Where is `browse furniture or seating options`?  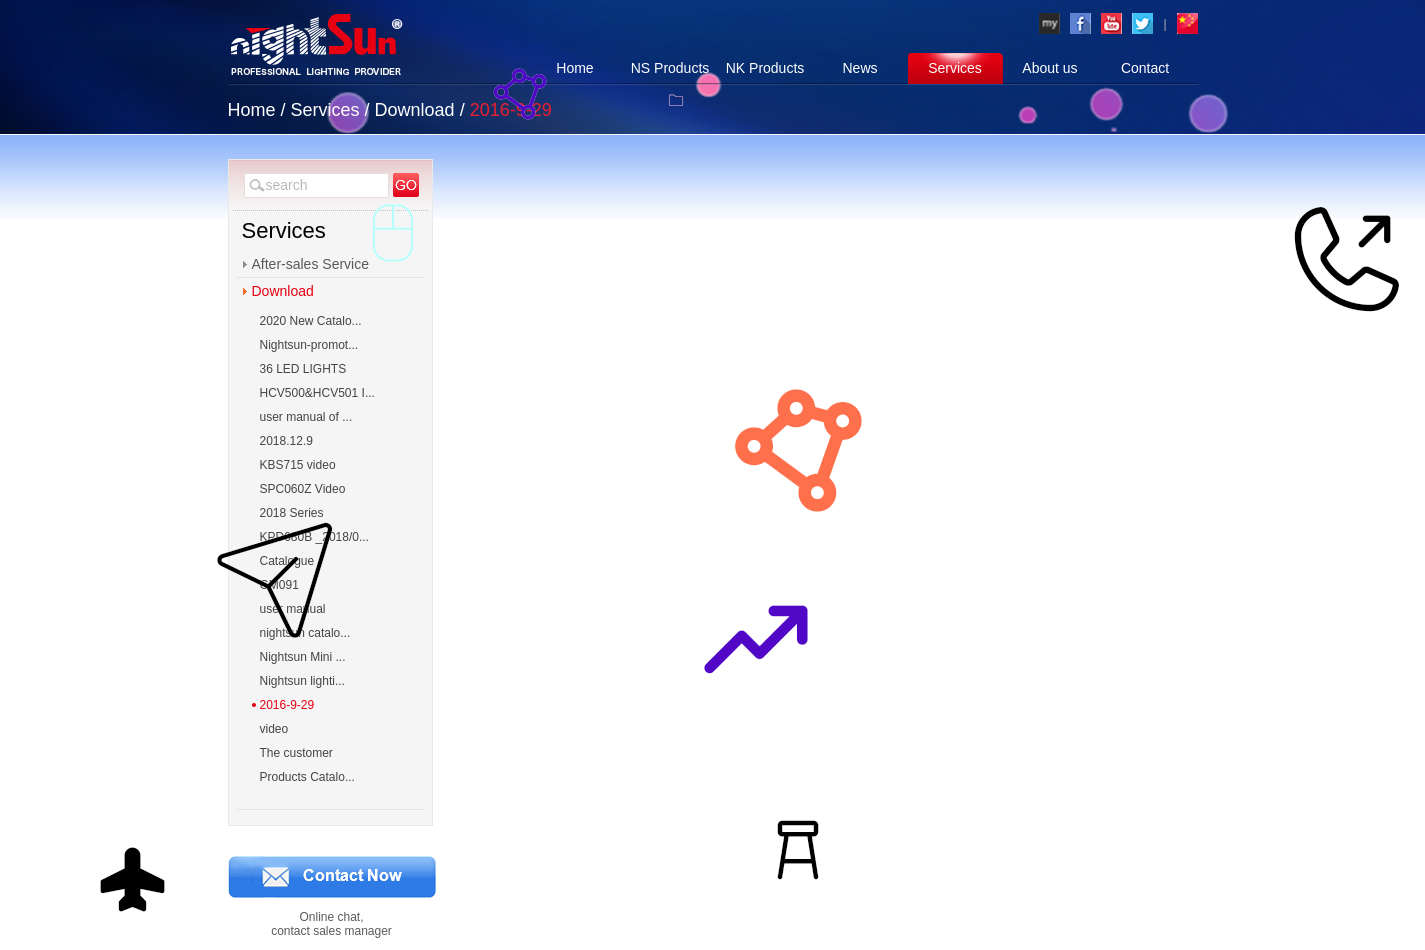
browse furniture or seating options is located at coordinates (798, 850).